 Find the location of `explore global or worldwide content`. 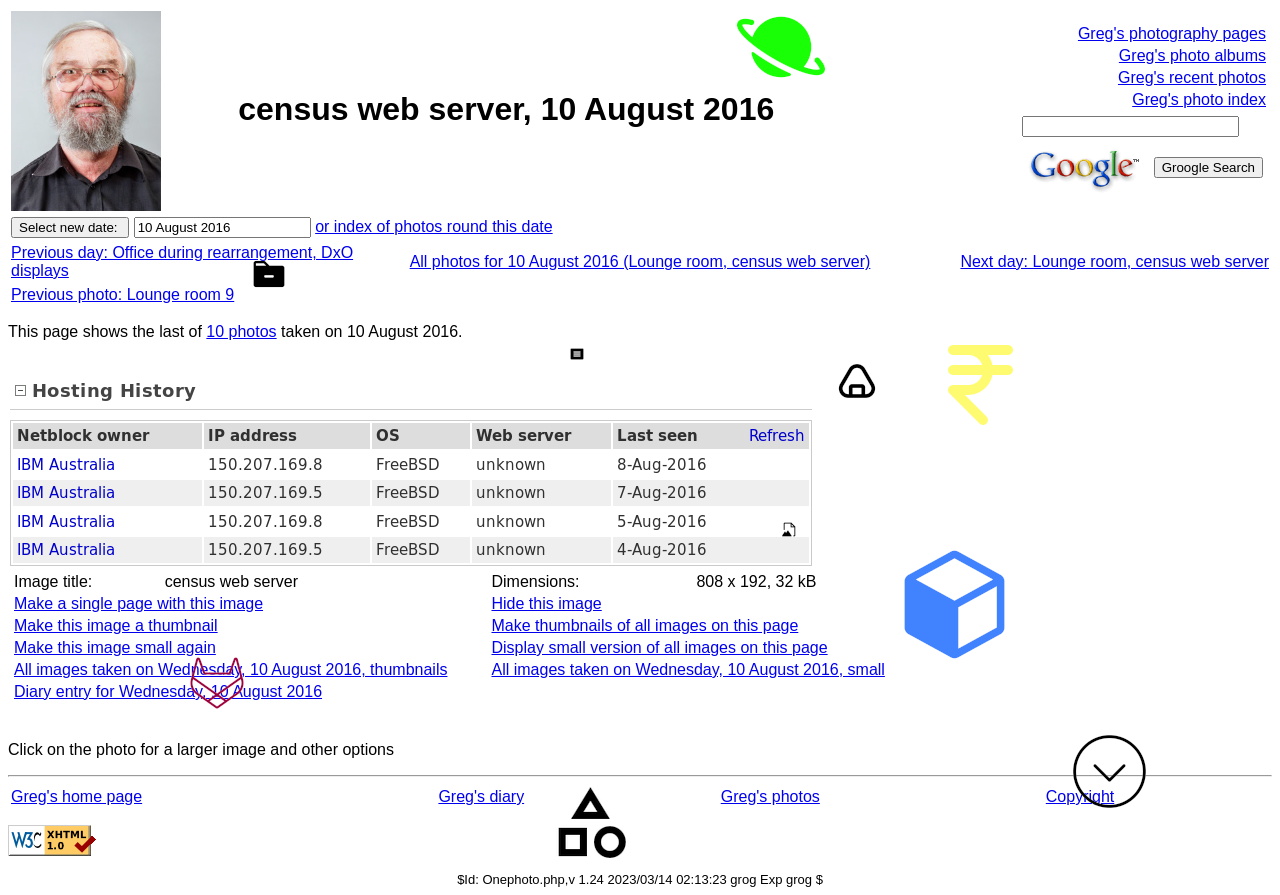

explore global or worldwide content is located at coordinates (781, 47).